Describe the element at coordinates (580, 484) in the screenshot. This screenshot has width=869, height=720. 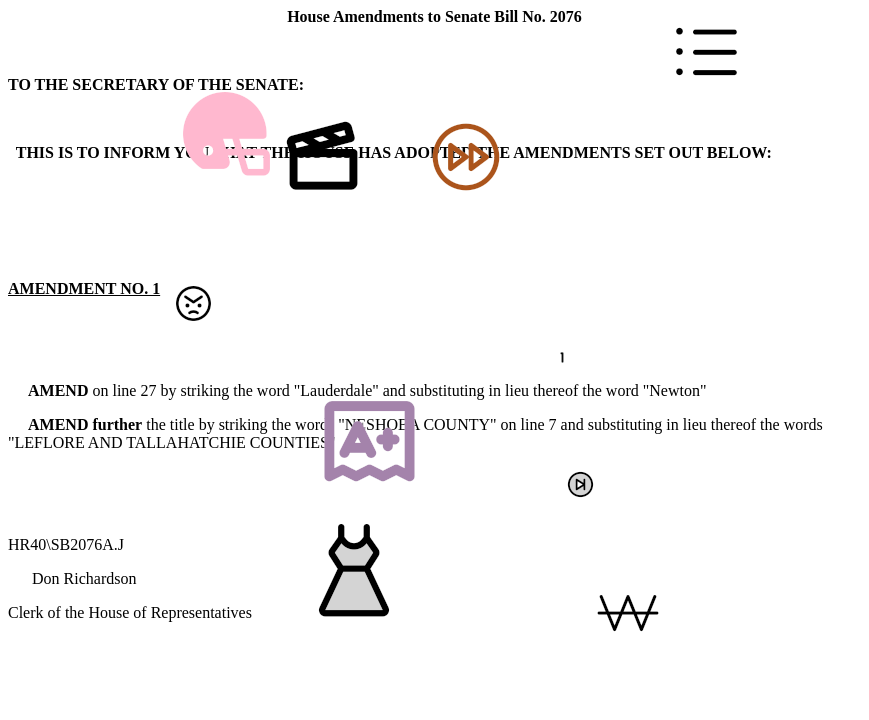
I see `skip to next track` at that location.